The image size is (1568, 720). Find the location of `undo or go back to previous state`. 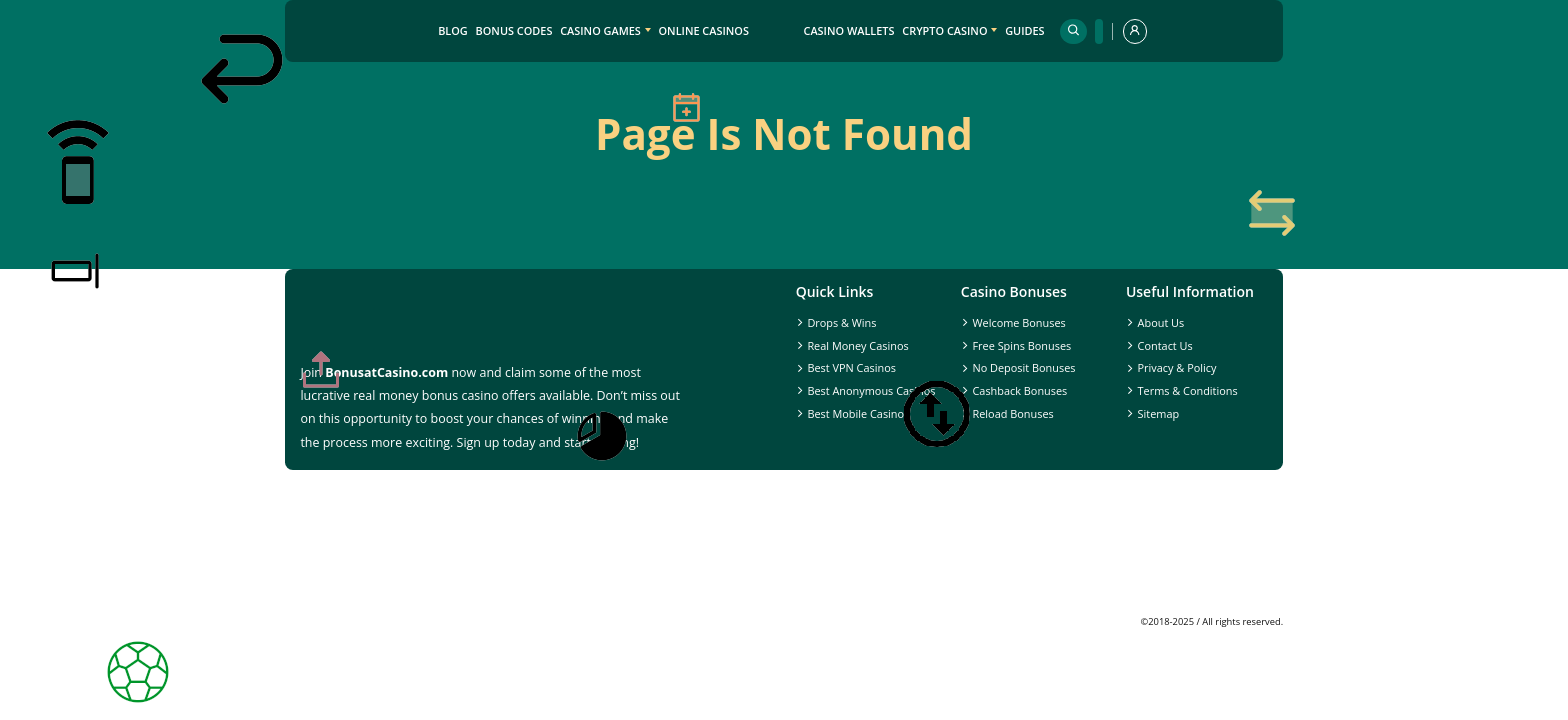

undo or go back to previous state is located at coordinates (242, 66).